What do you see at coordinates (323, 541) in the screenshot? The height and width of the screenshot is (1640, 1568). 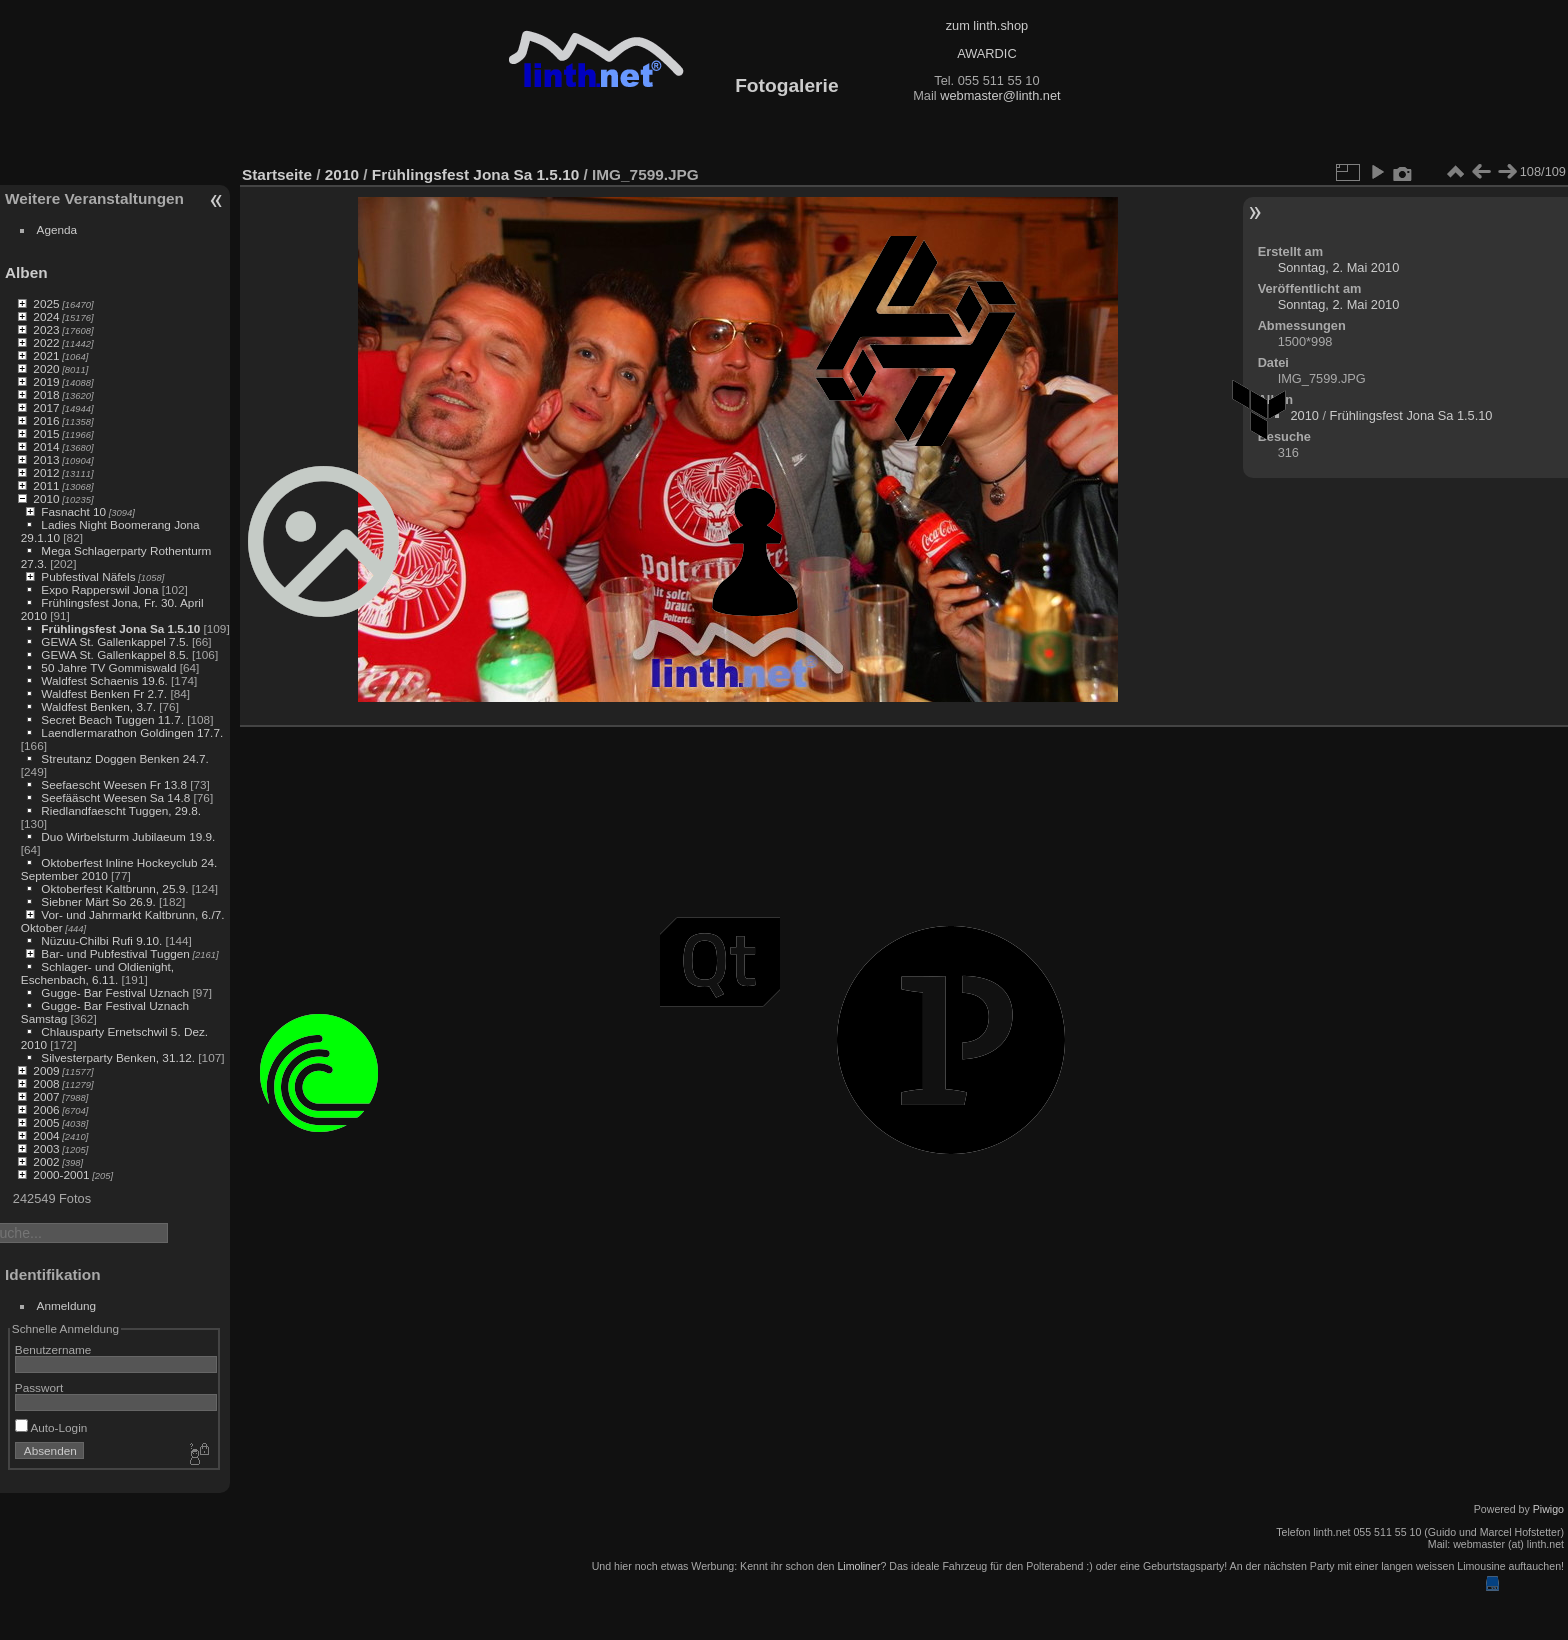 I see `view image or photo gallery` at bounding box center [323, 541].